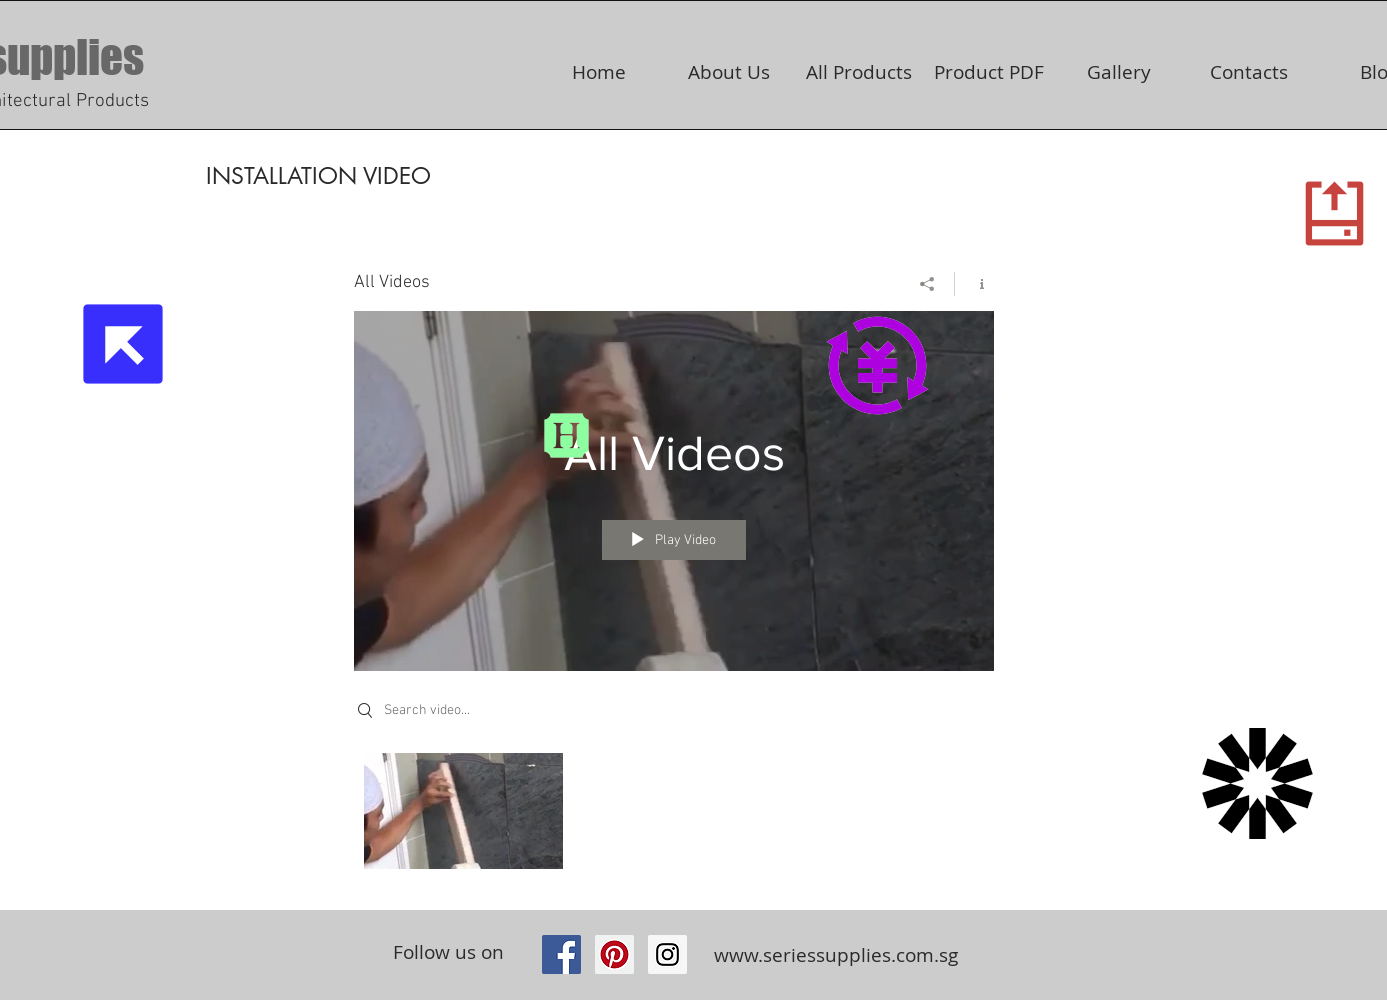 The image size is (1387, 1000). Describe the element at coordinates (877, 365) in the screenshot. I see `convert currency to Chinese yuan (CNY)` at that location.